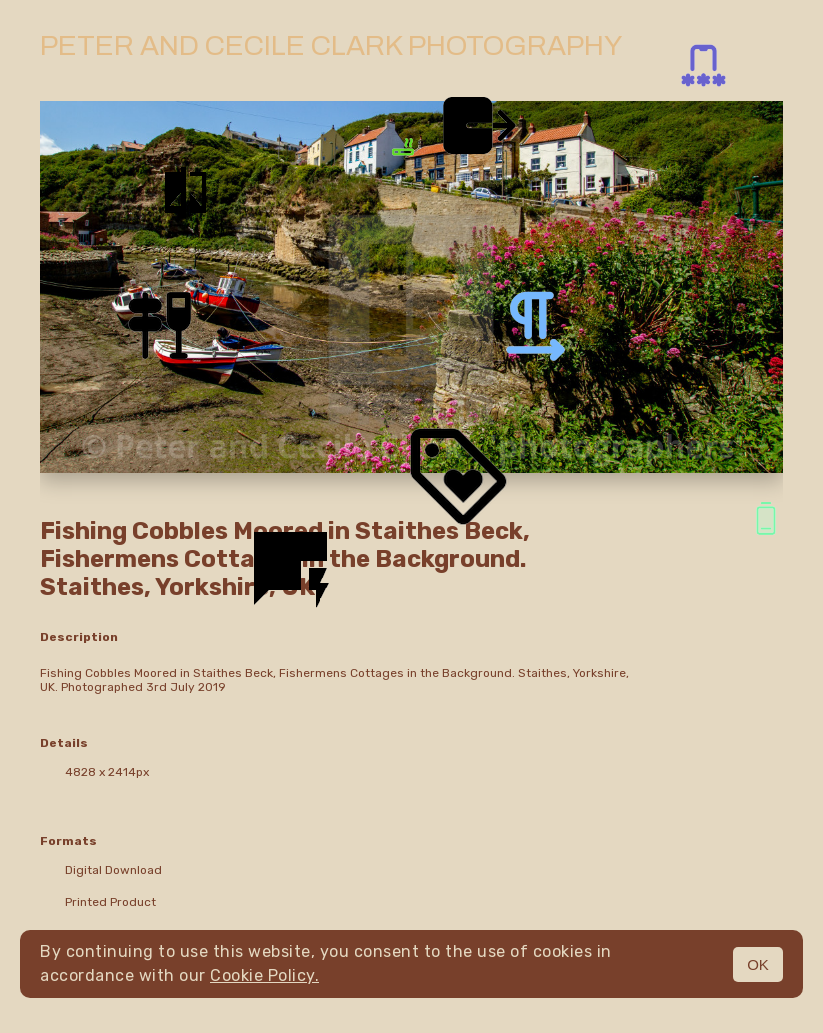 This screenshot has width=823, height=1033. I want to click on indicates low battery level, so click(766, 519).